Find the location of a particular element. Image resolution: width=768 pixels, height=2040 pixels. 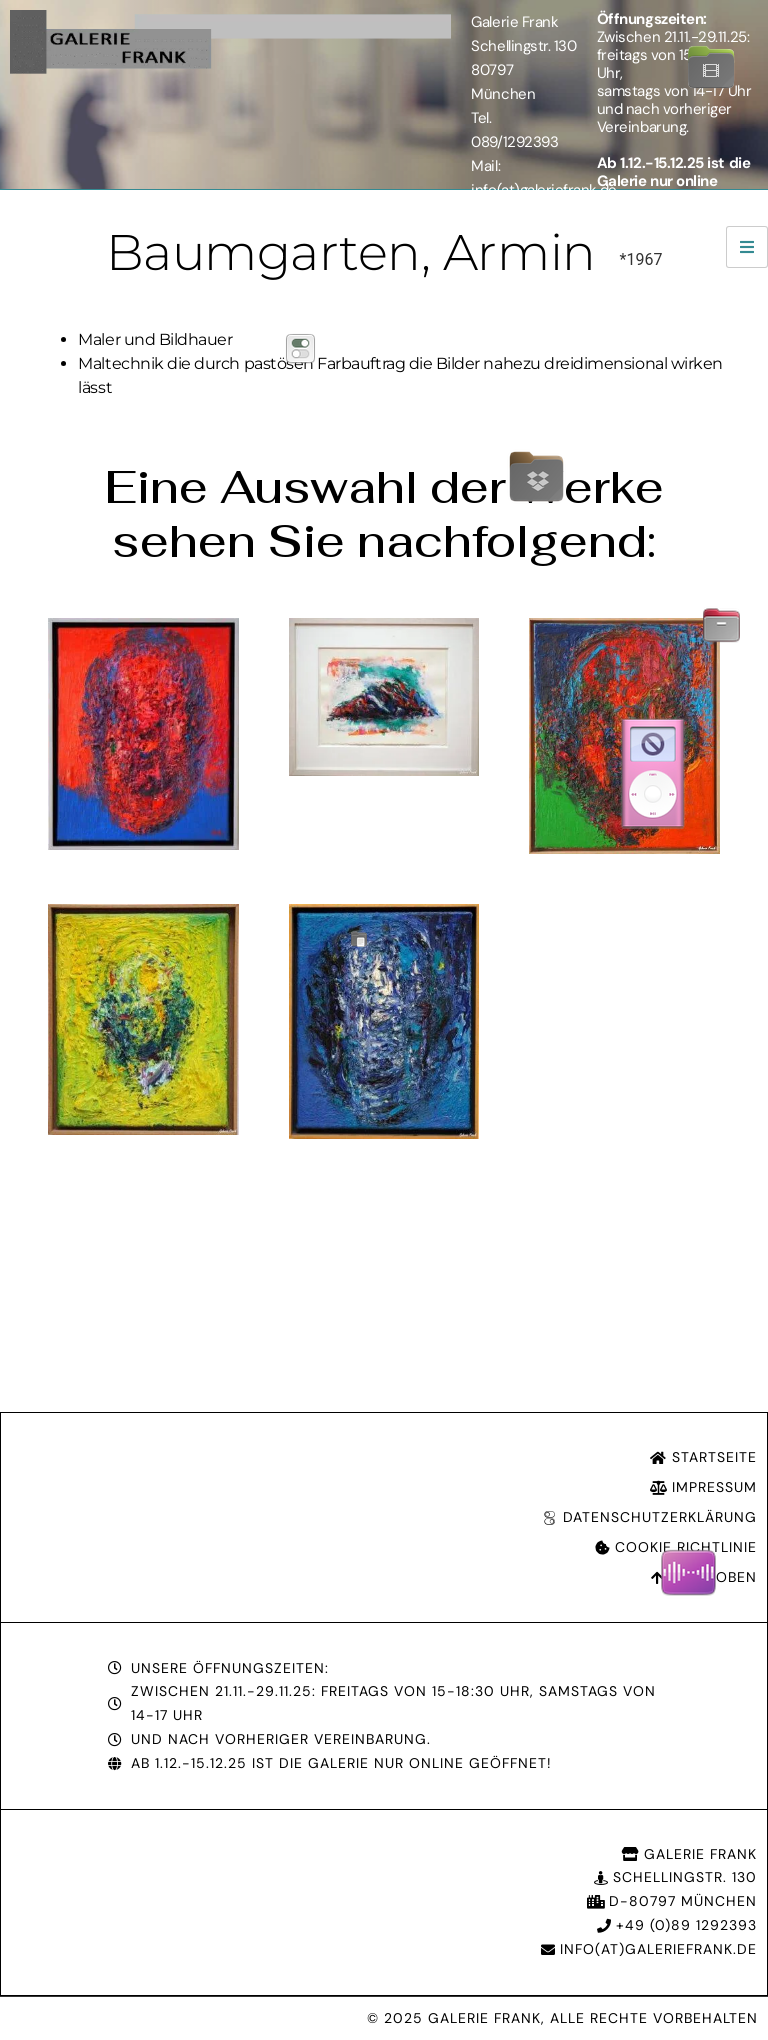

open the sound recorder app is located at coordinates (688, 1572).